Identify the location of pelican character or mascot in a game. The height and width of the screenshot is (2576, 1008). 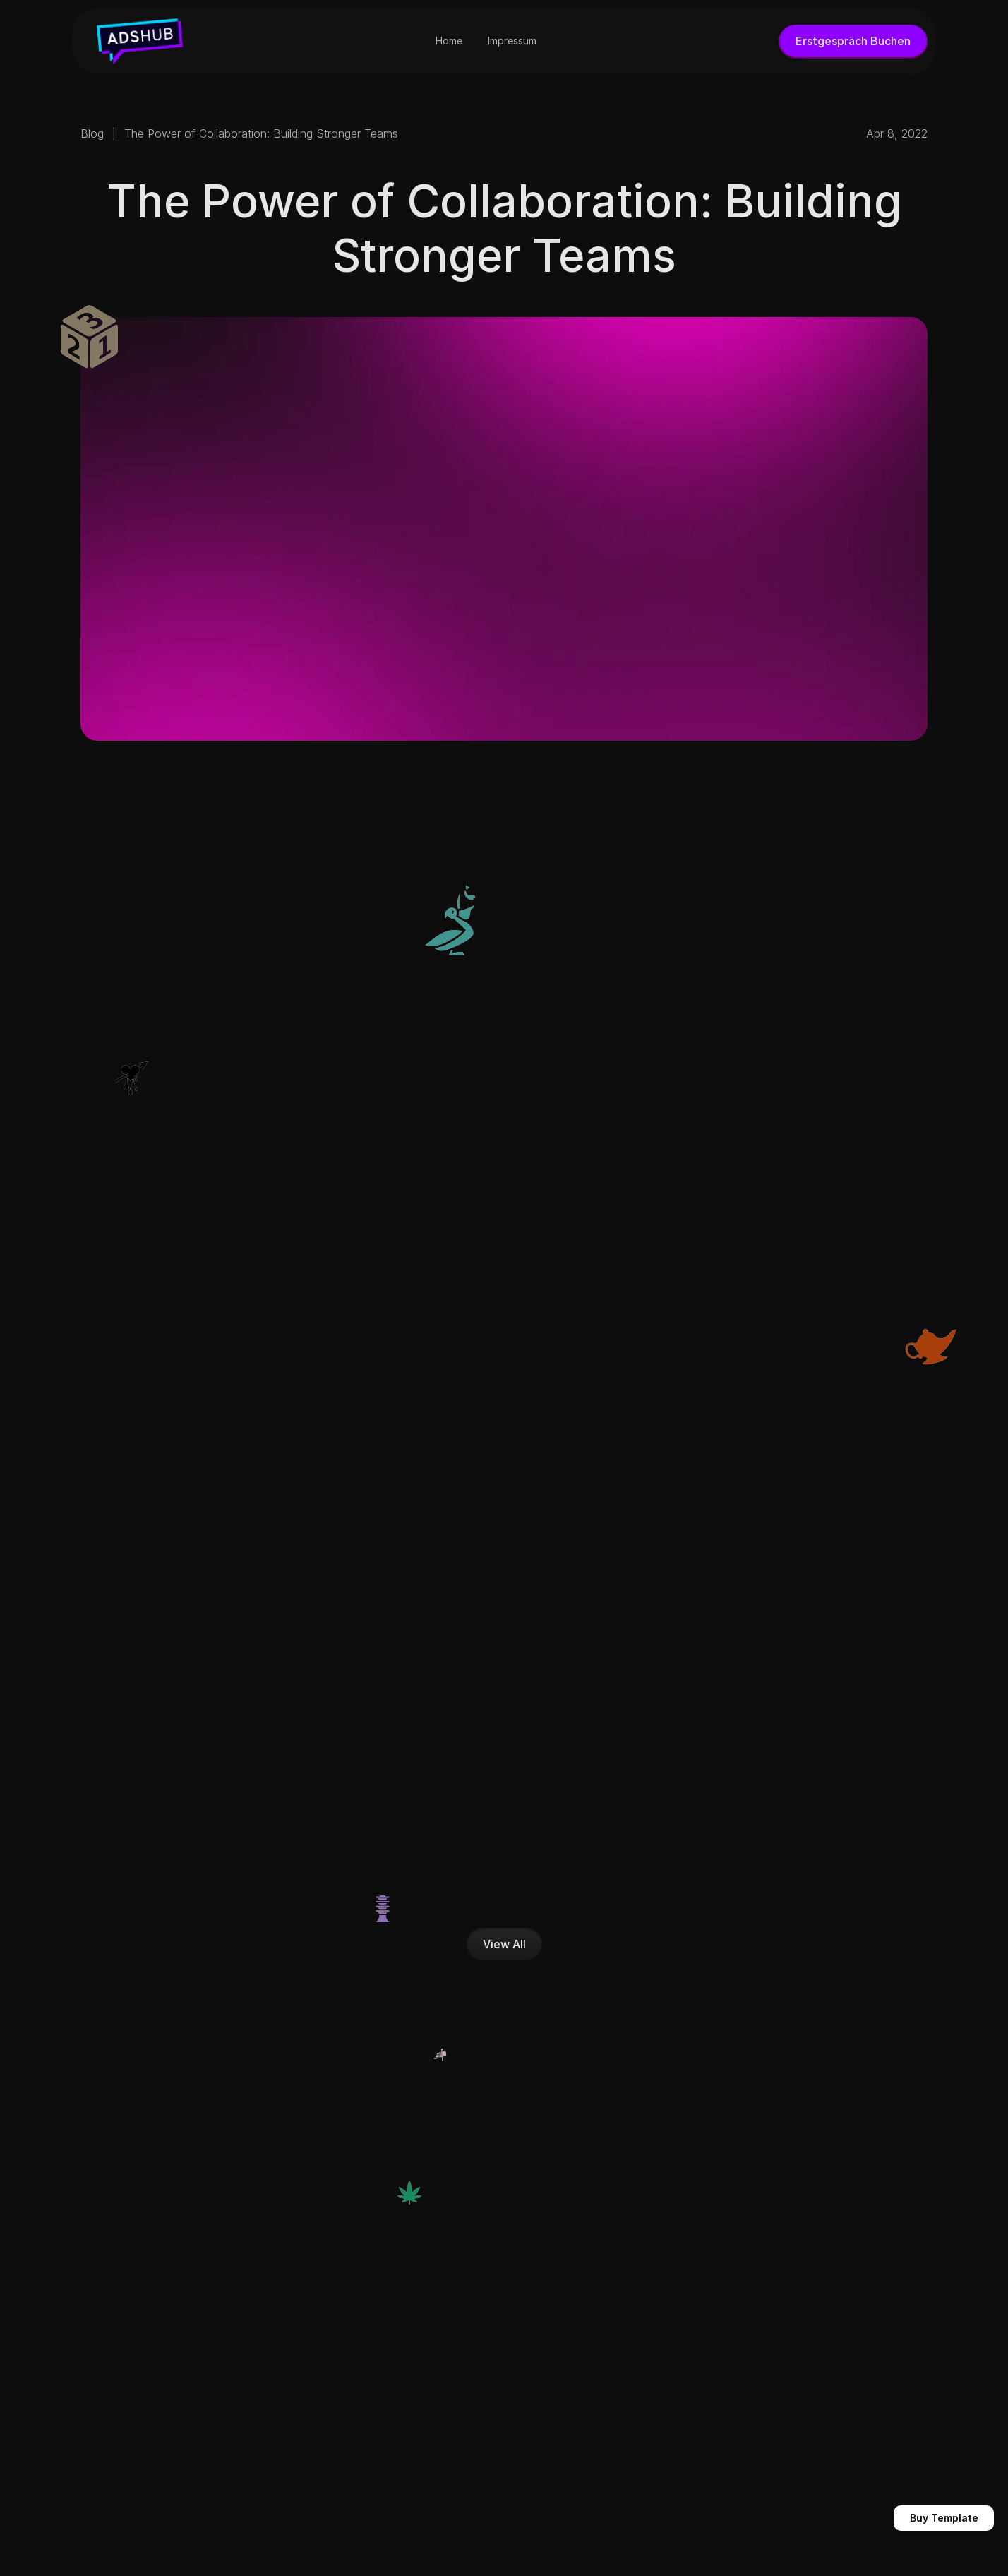
(453, 920).